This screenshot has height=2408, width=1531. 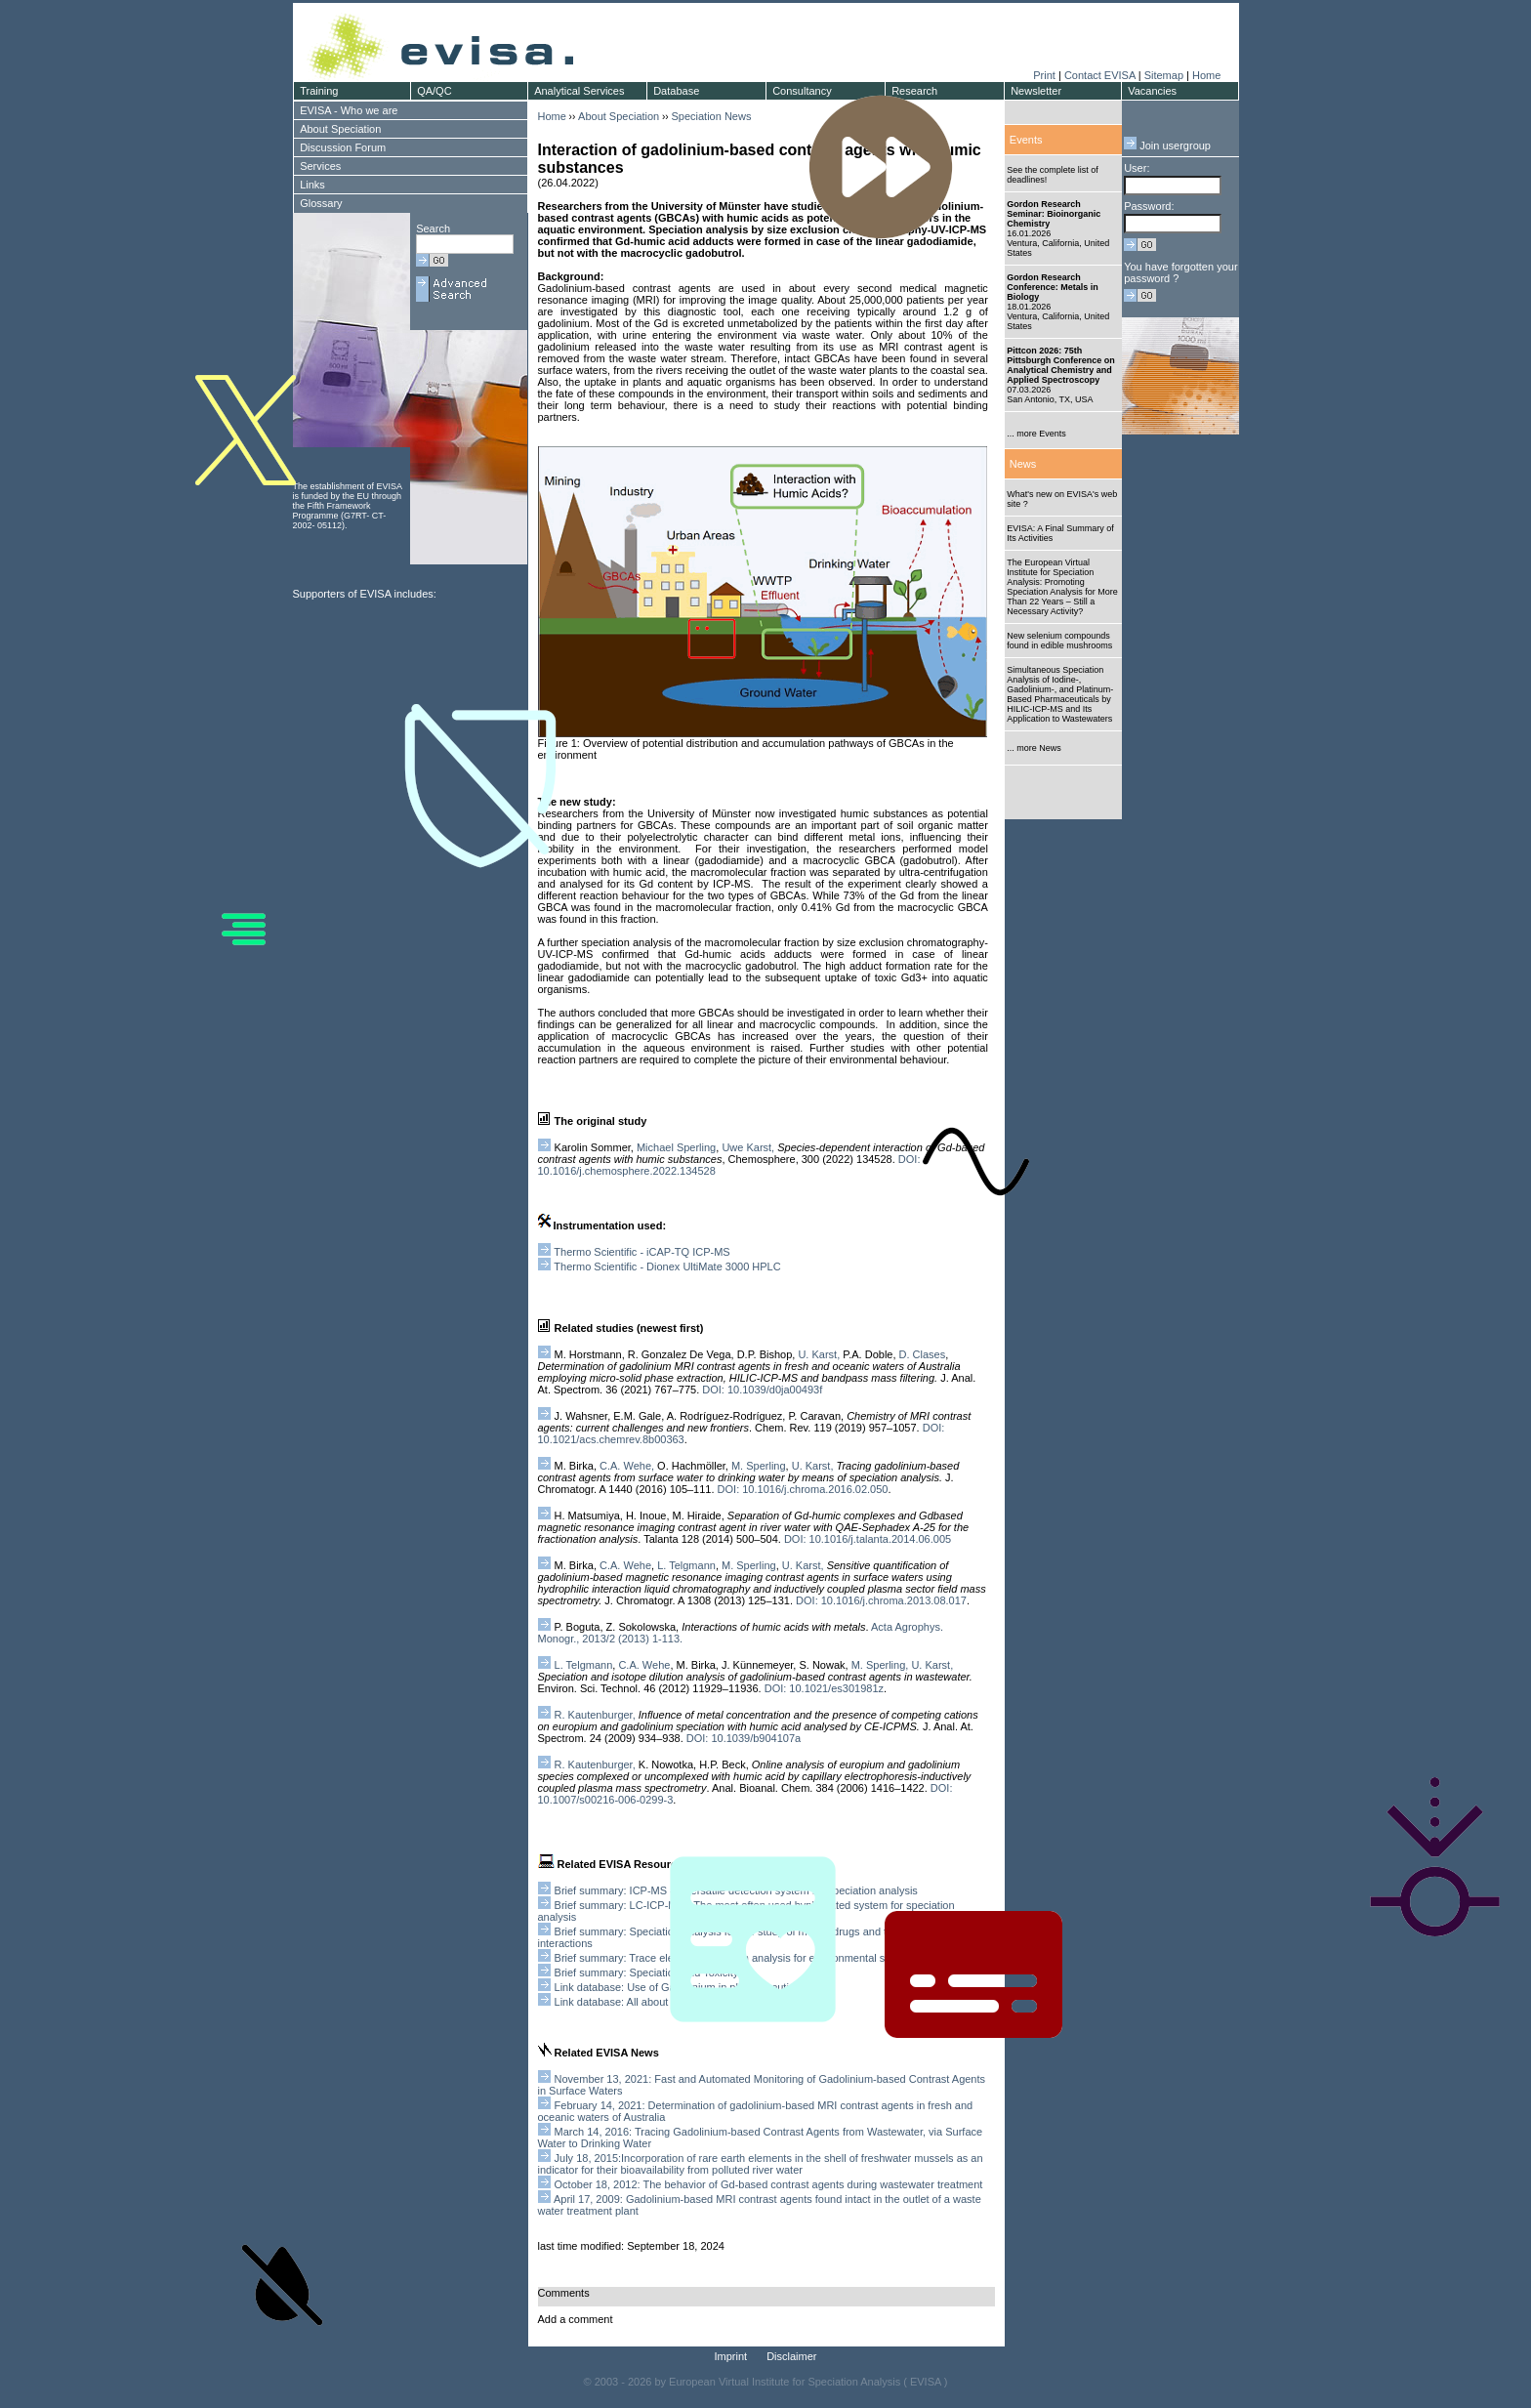 What do you see at coordinates (243, 930) in the screenshot?
I see `align text to the right` at bounding box center [243, 930].